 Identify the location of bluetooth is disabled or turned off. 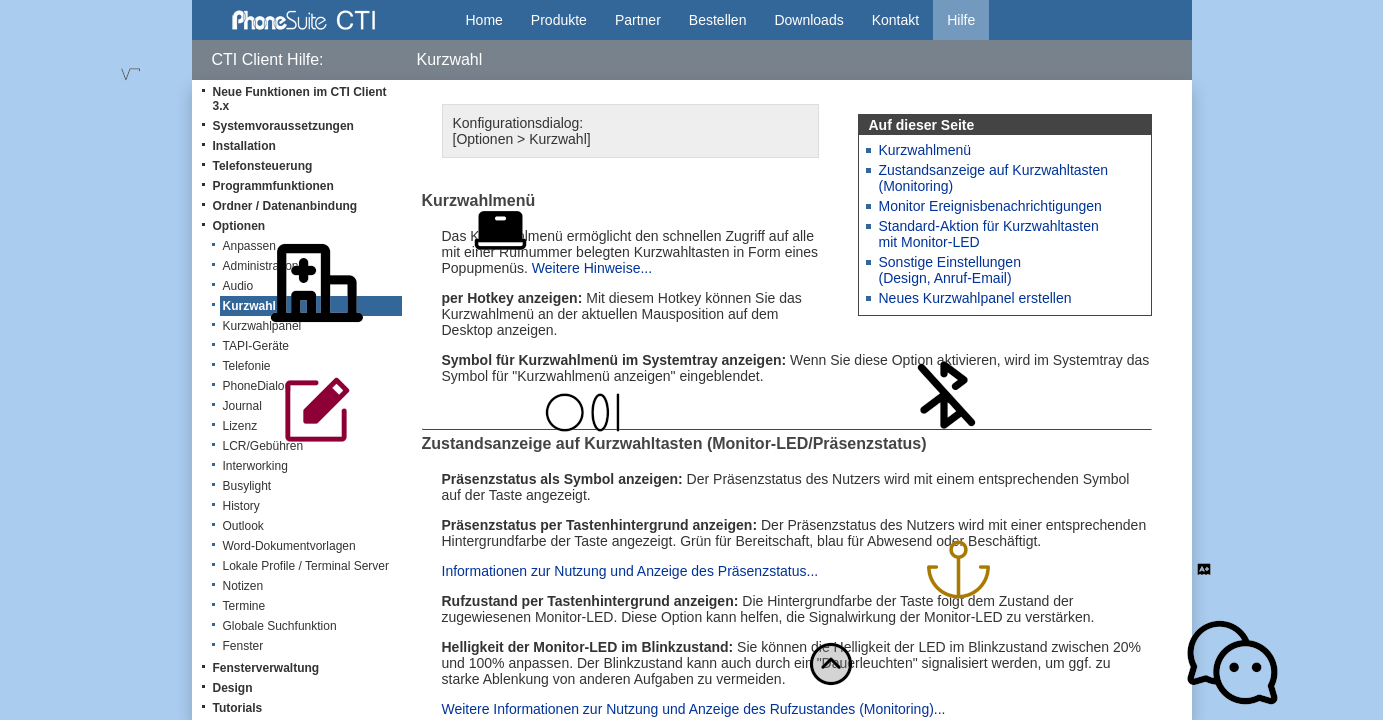
(944, 395).